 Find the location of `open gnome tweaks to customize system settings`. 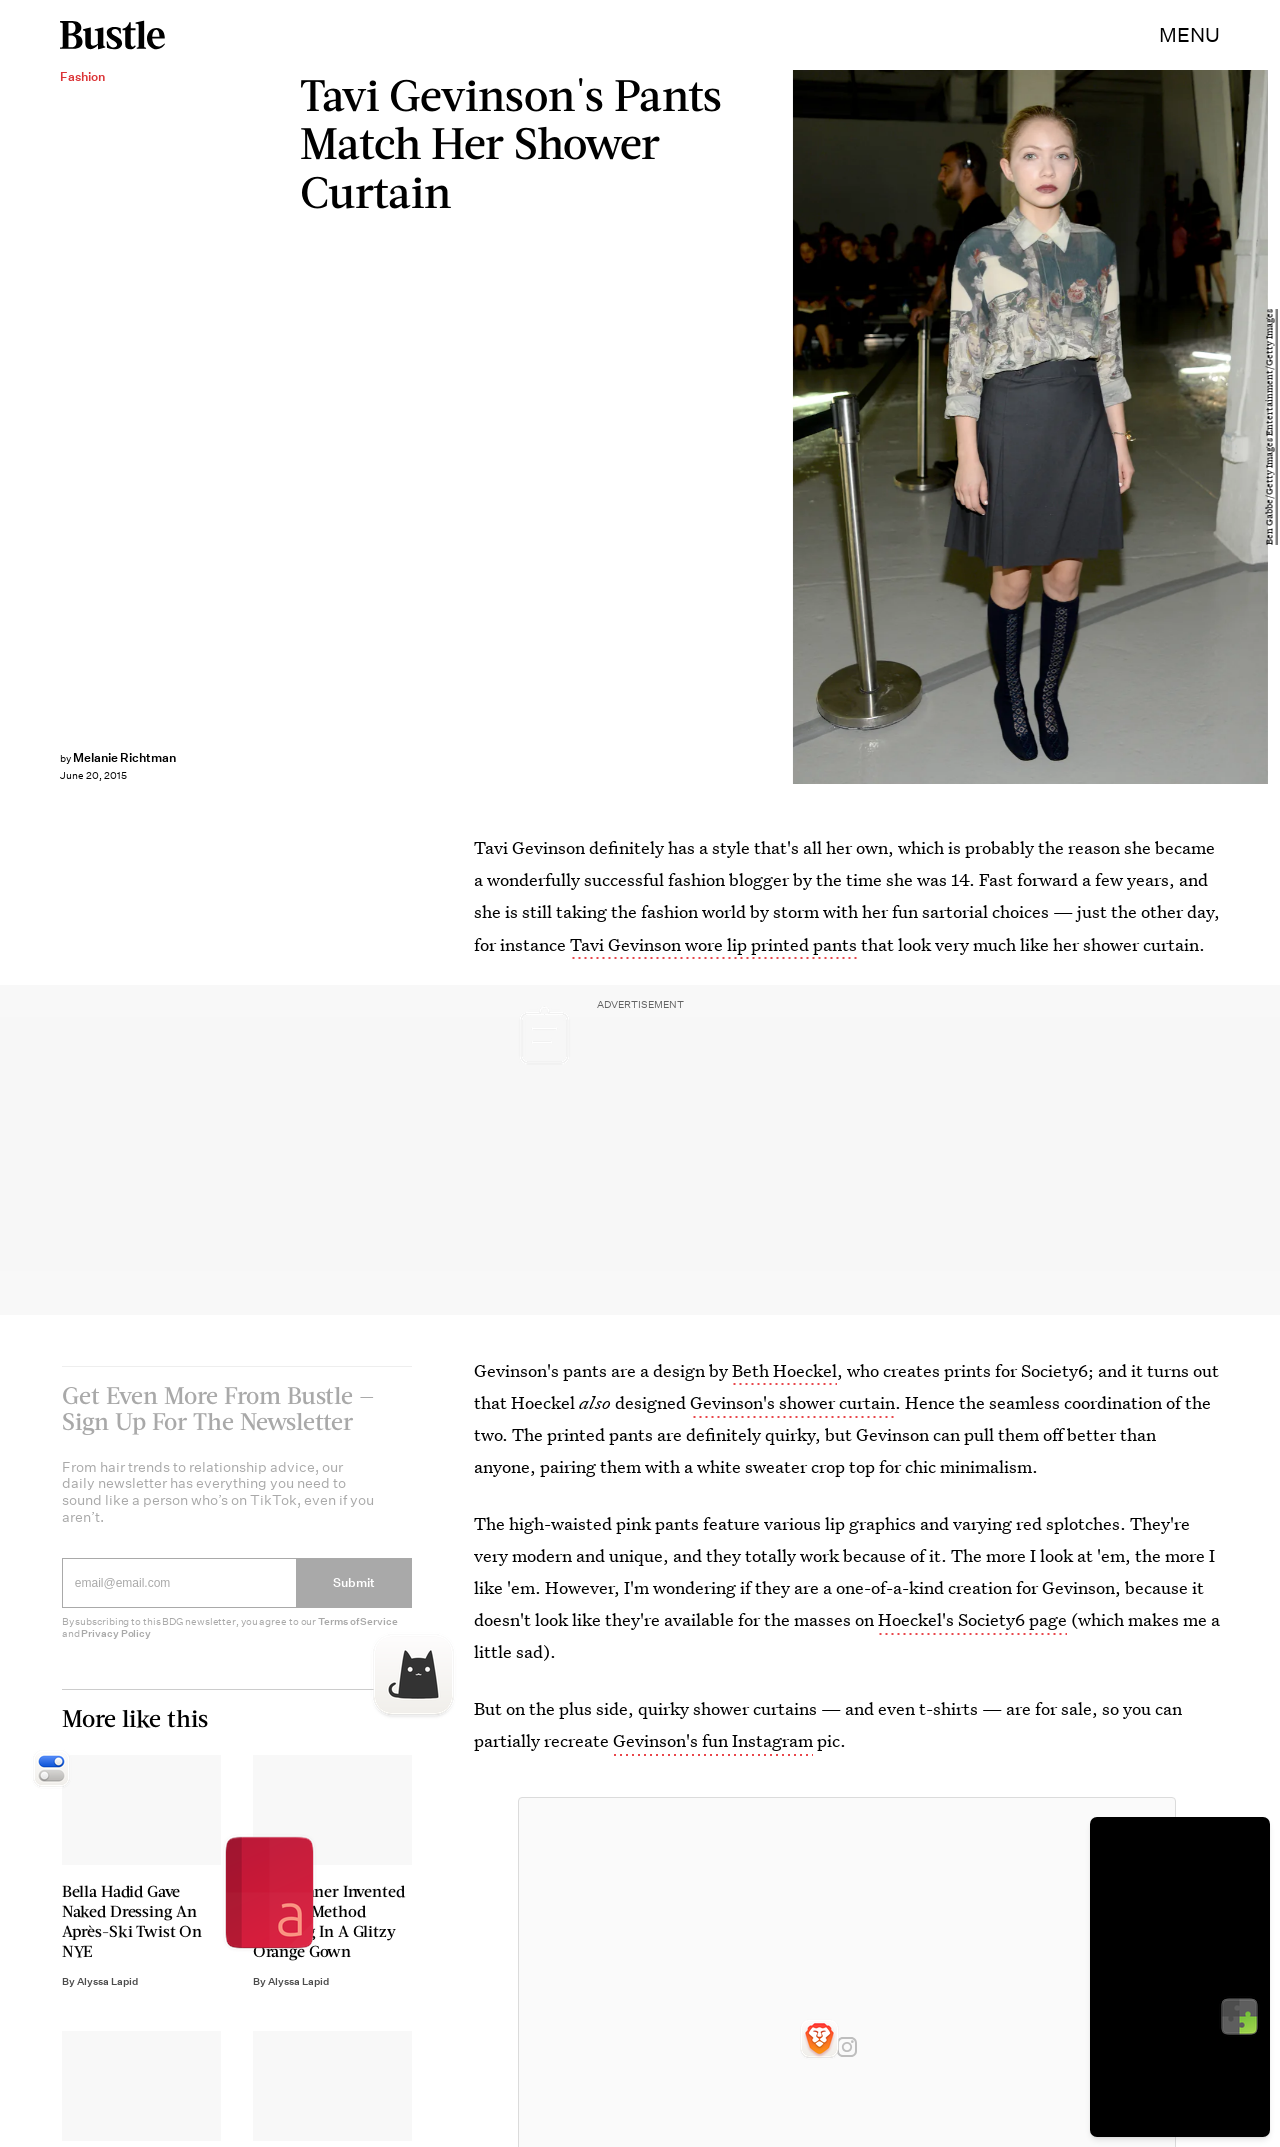

open gnome tweaks to customize system settings is located at coordinates (51, 1768).